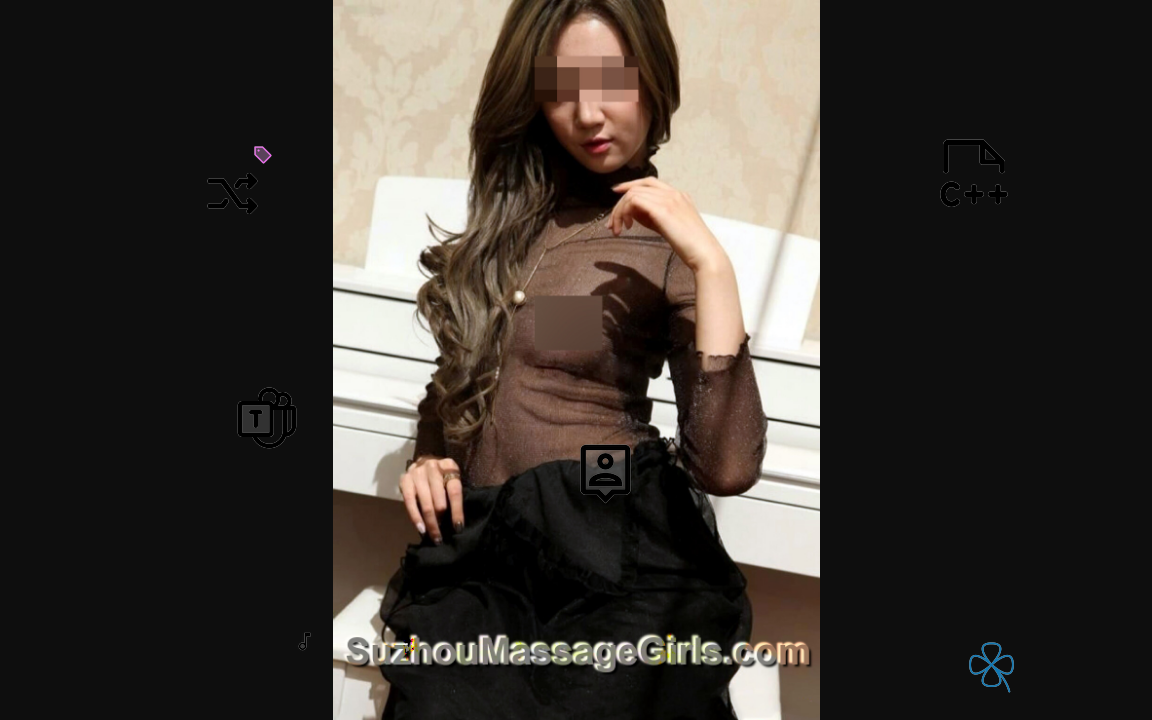  Describe the element at coordinates (304, 641) in the screenshot. I see `play or access audio content` at that location.